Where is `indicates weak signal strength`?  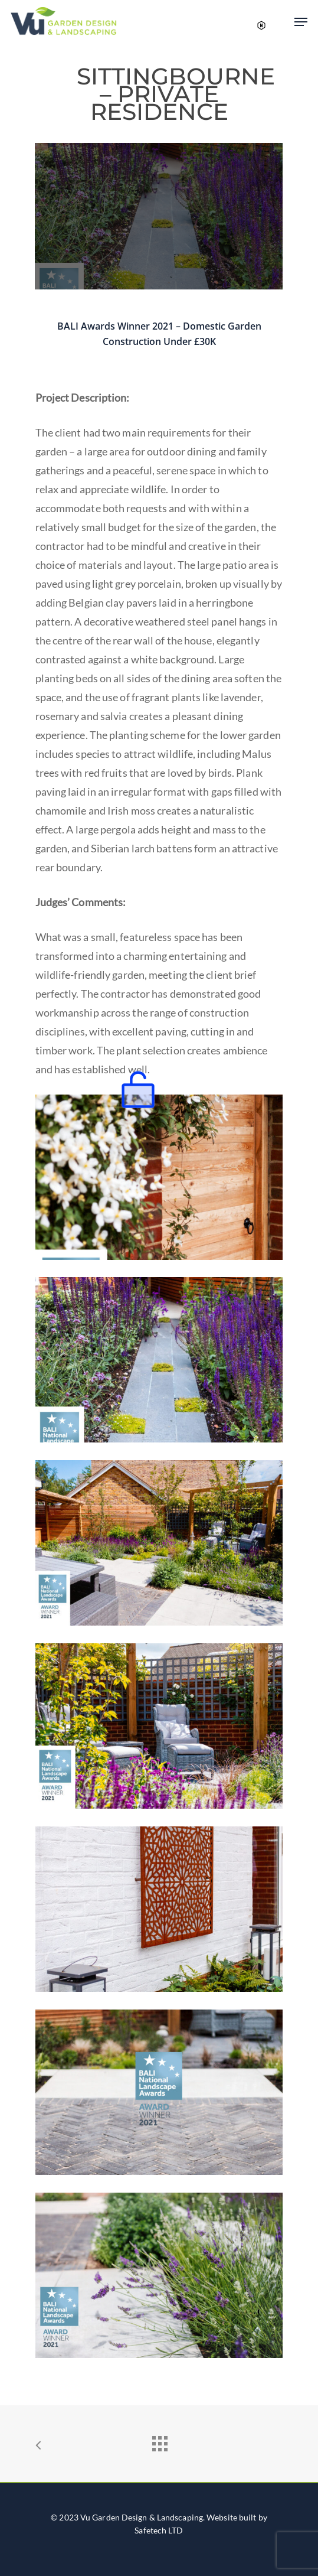 indicates weak signal strength is located at coordinates (262, 2307).